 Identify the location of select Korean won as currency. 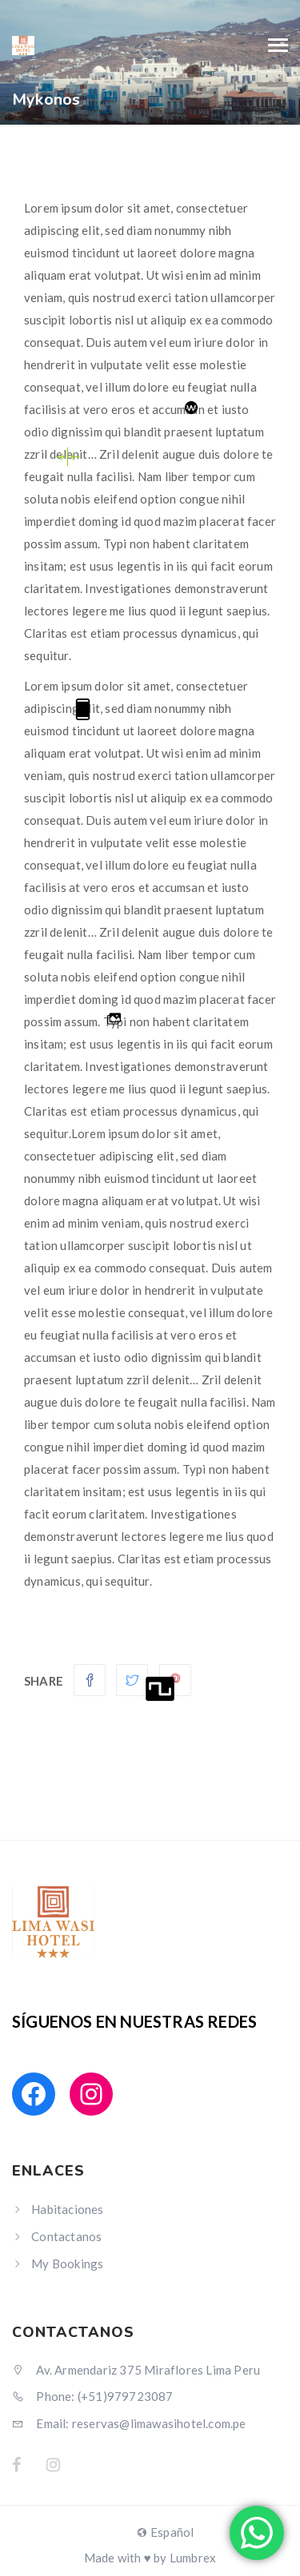
(191, 408).